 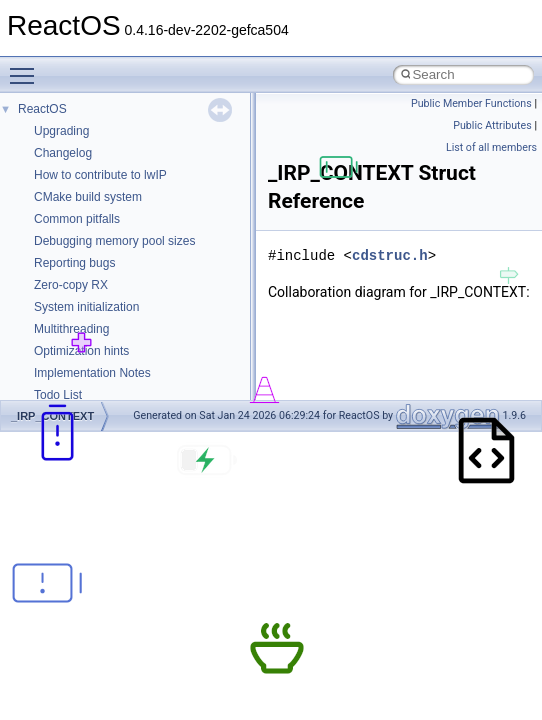 I want to click on browse soup or hot food options, so click(x=277, y=647).